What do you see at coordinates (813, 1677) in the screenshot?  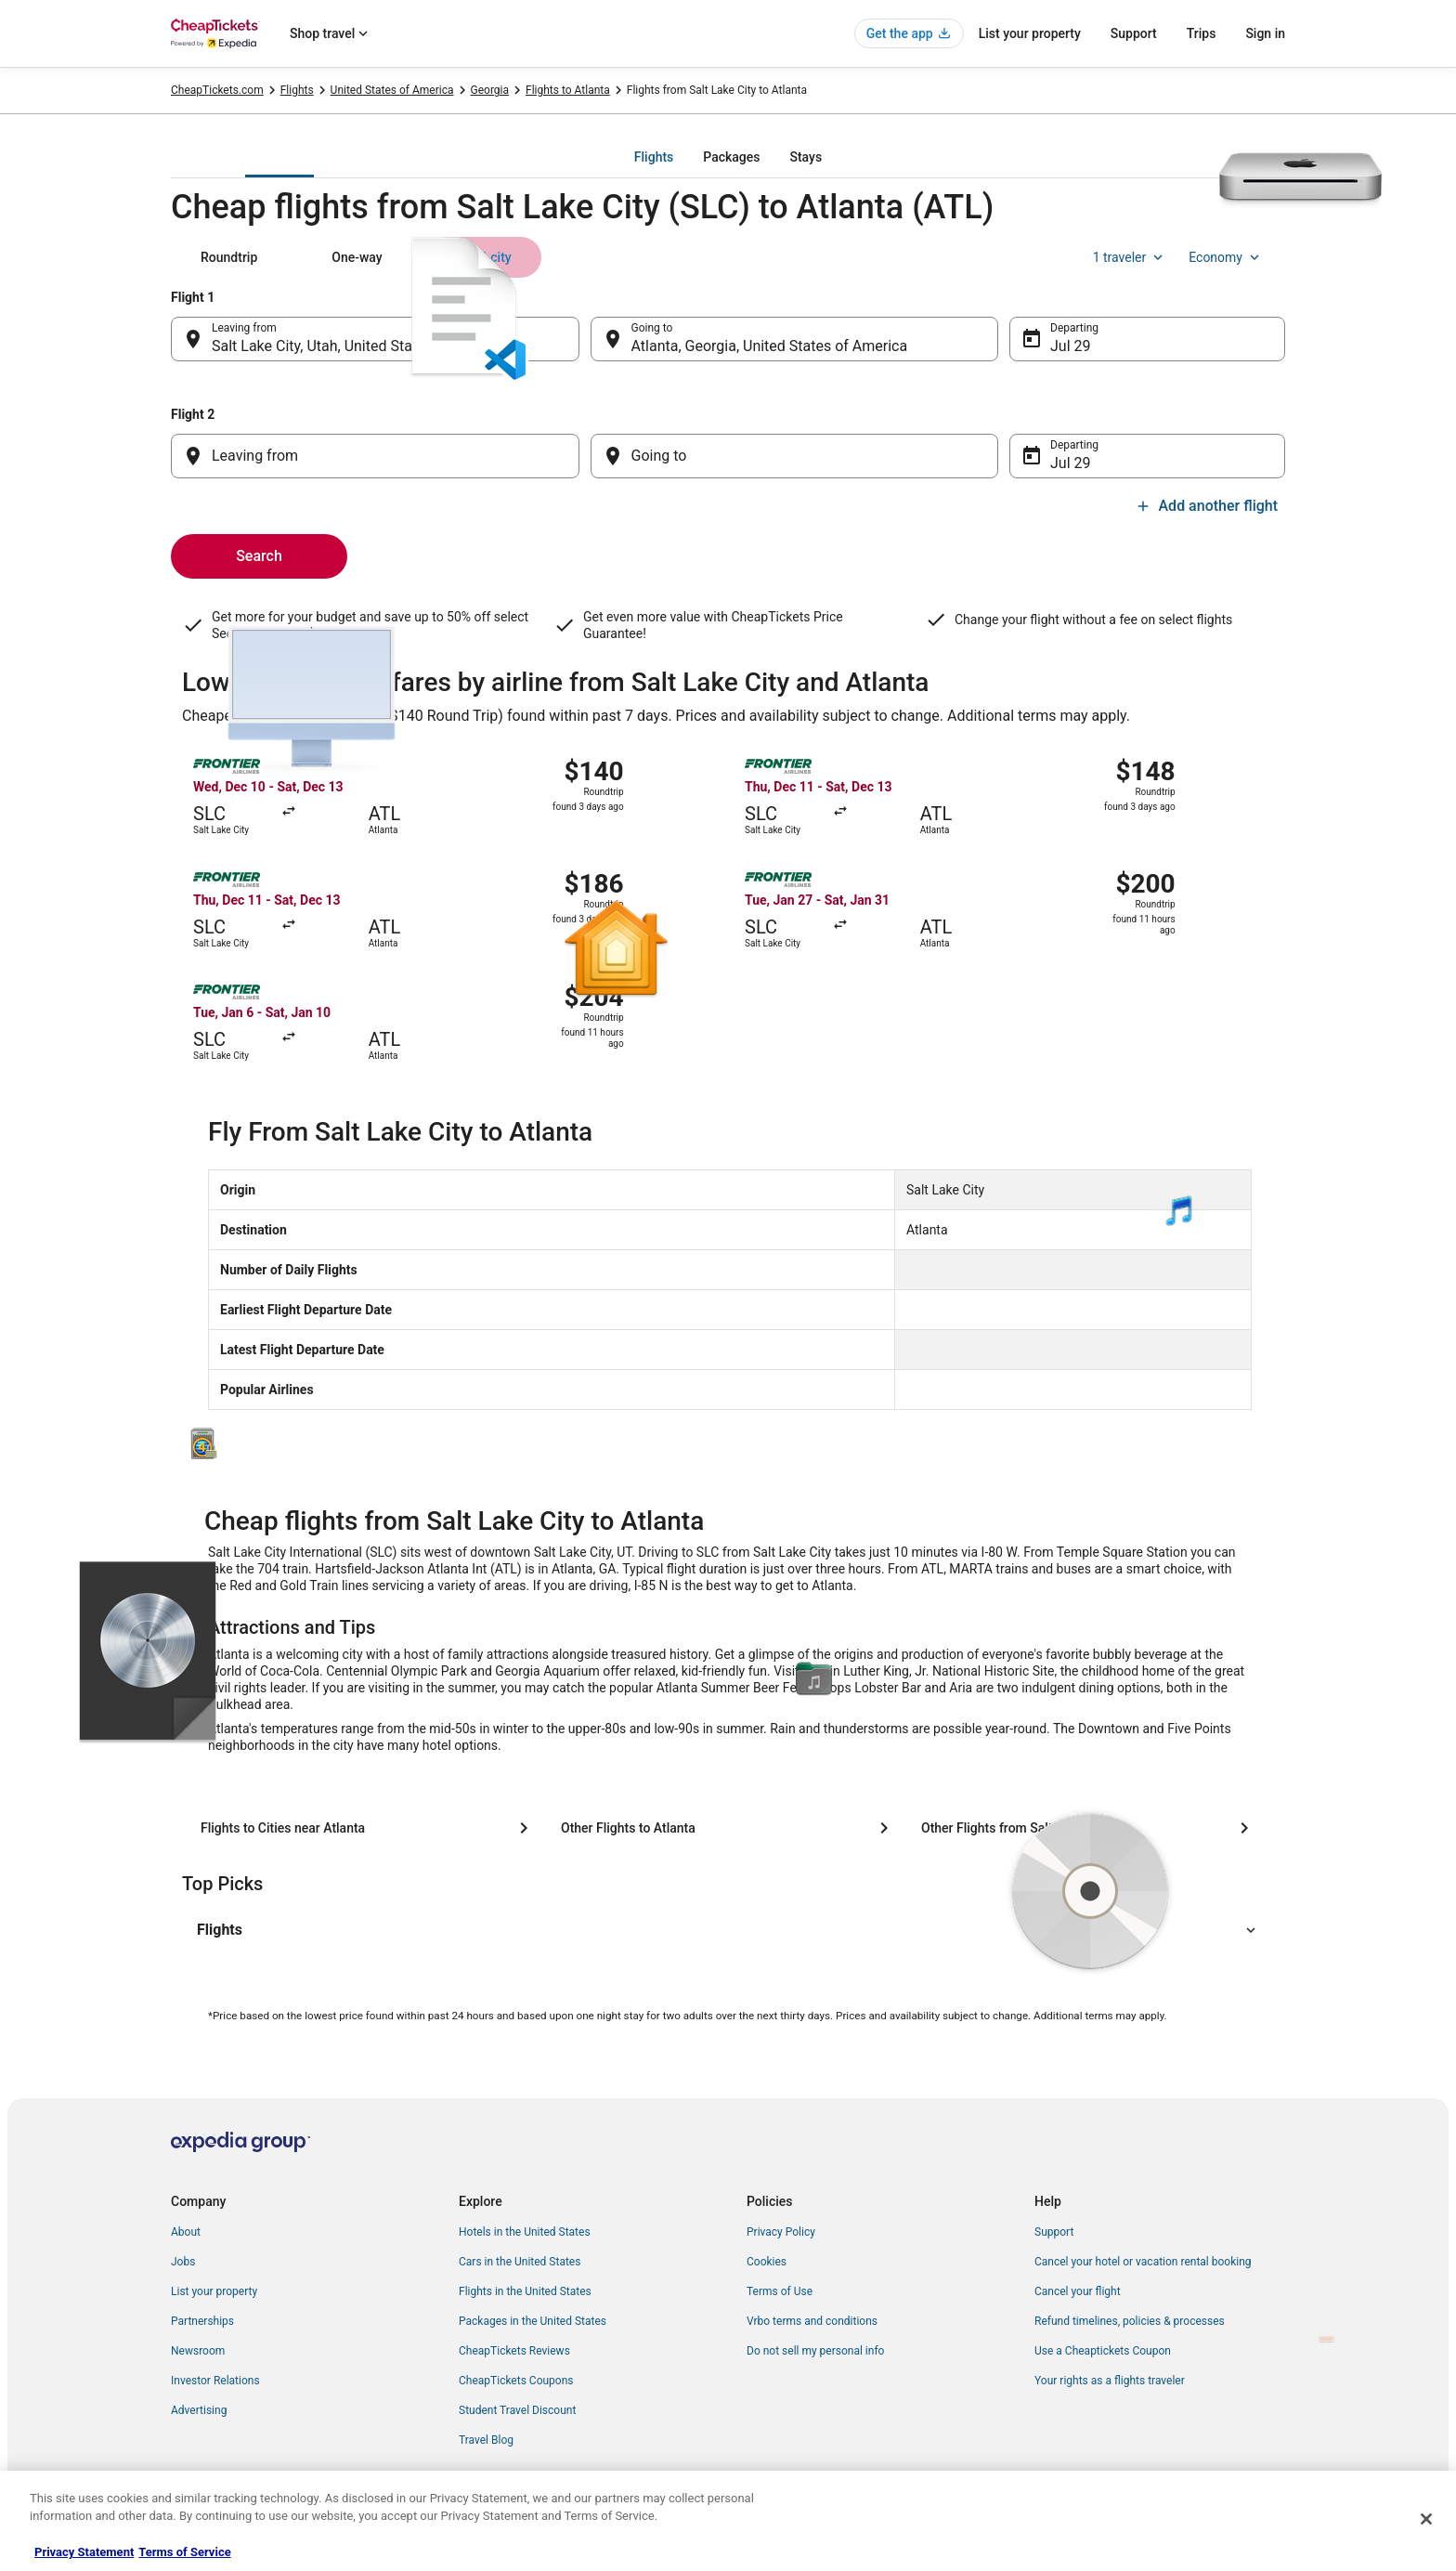 I see `open your music folder` at bounding box center [813, 1677].